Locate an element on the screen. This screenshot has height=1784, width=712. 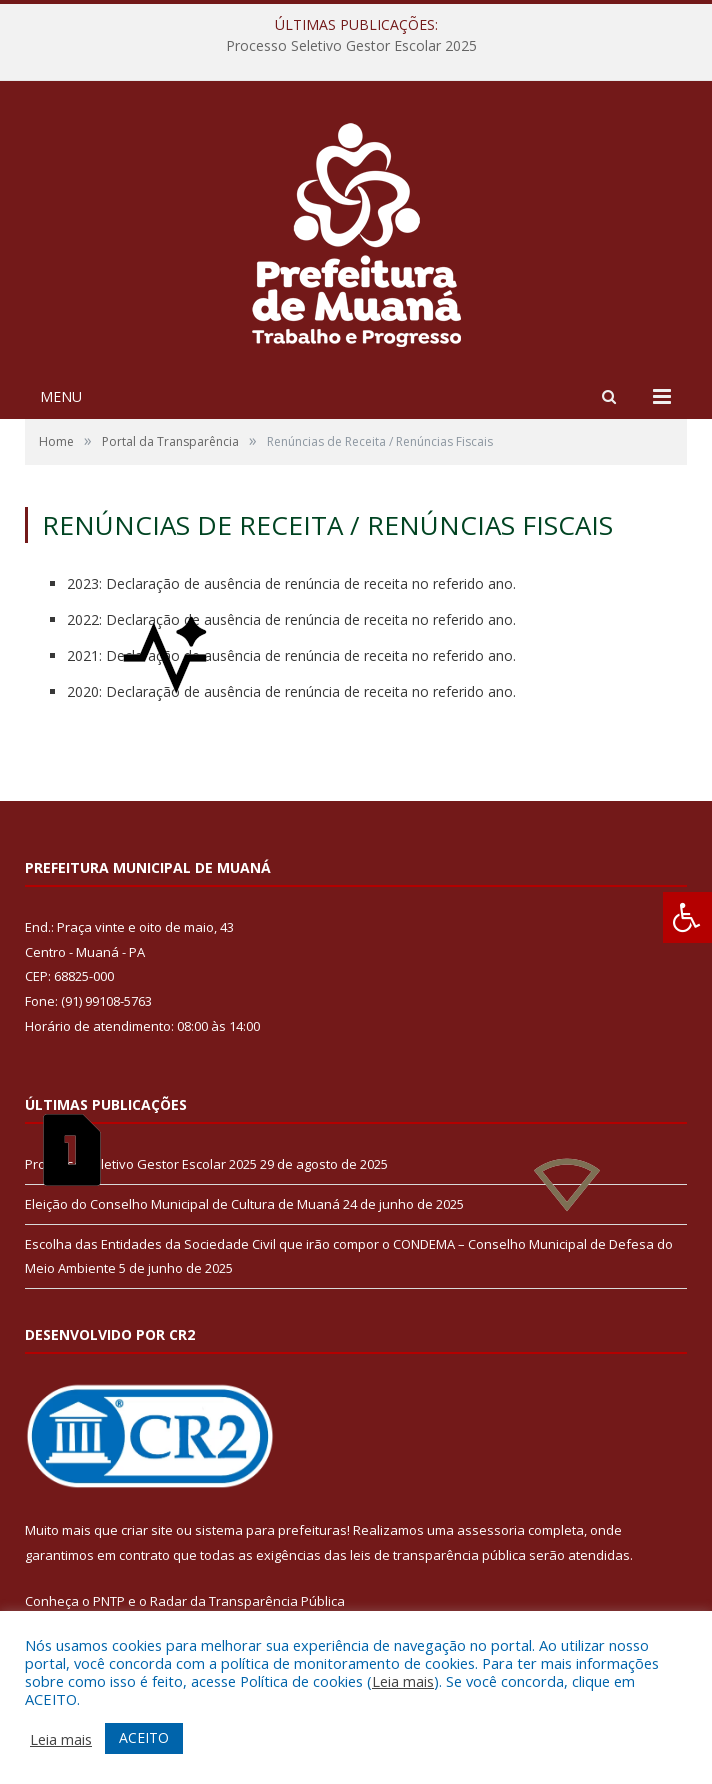
indicates wifi signal strength is located at coordinates (567, 1185).